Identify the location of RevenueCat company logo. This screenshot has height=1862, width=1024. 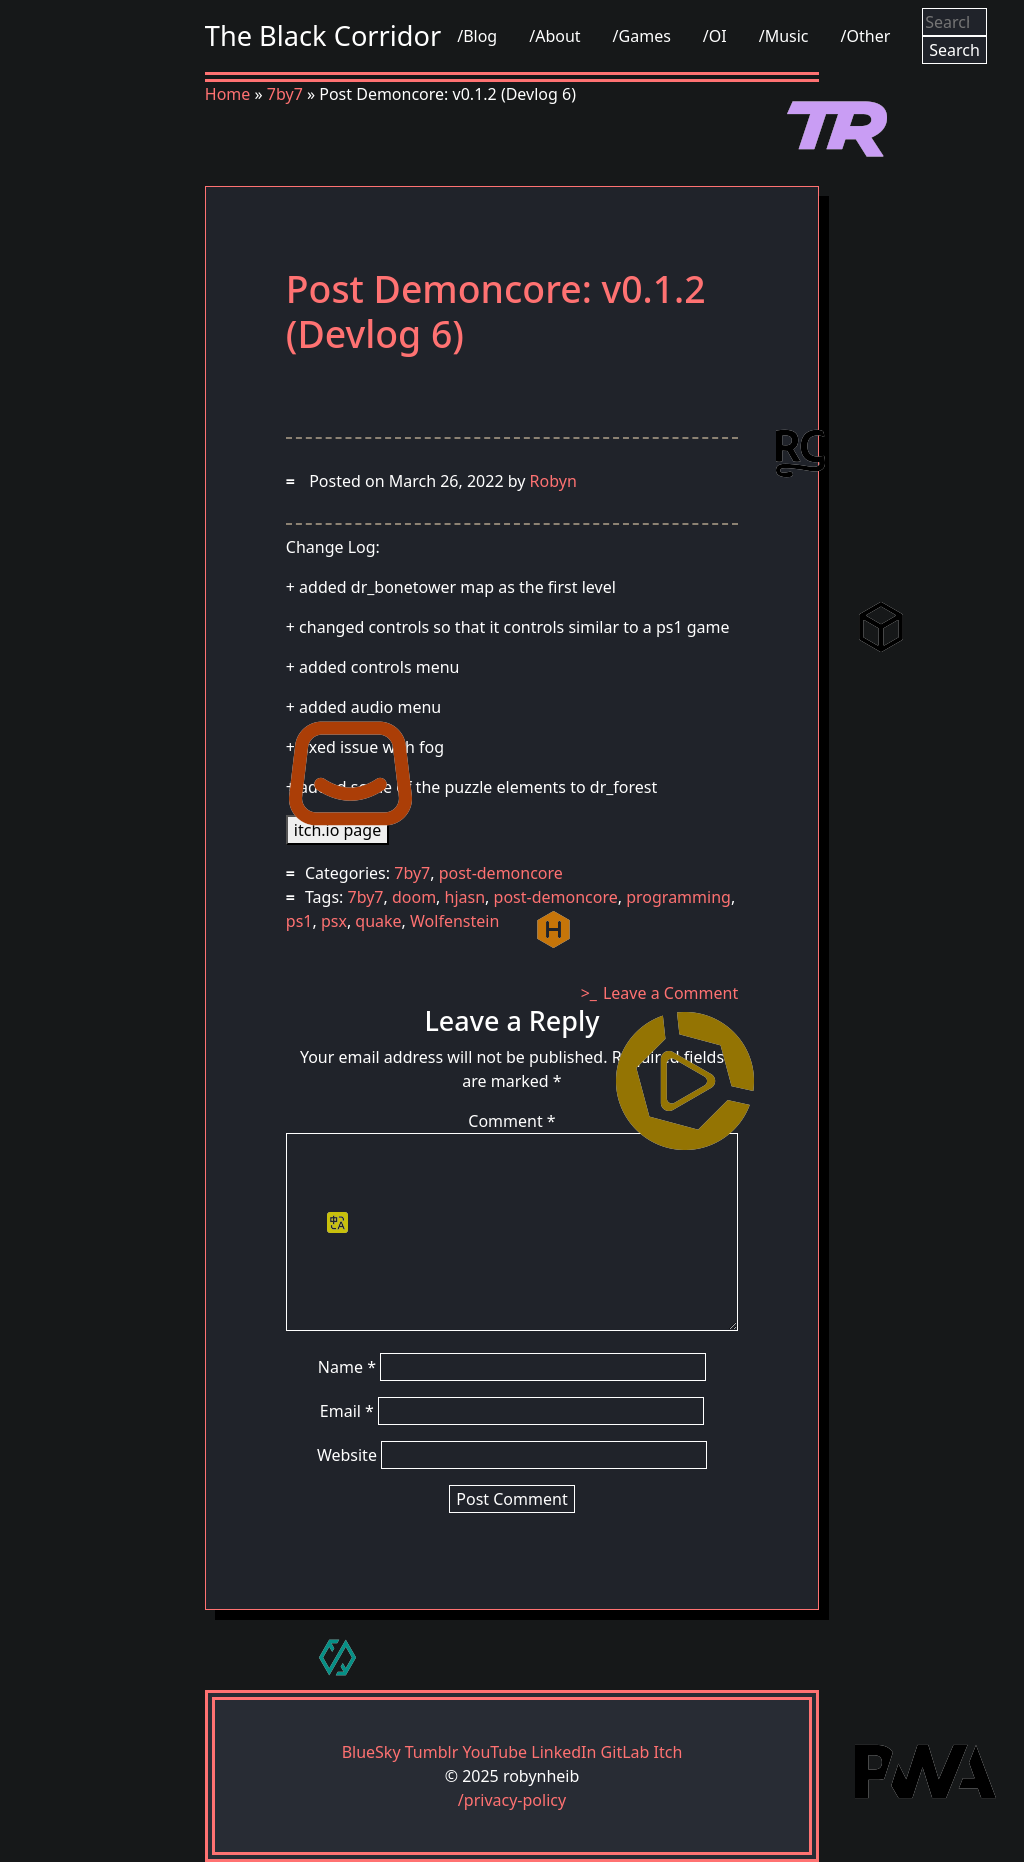
(800, 453).